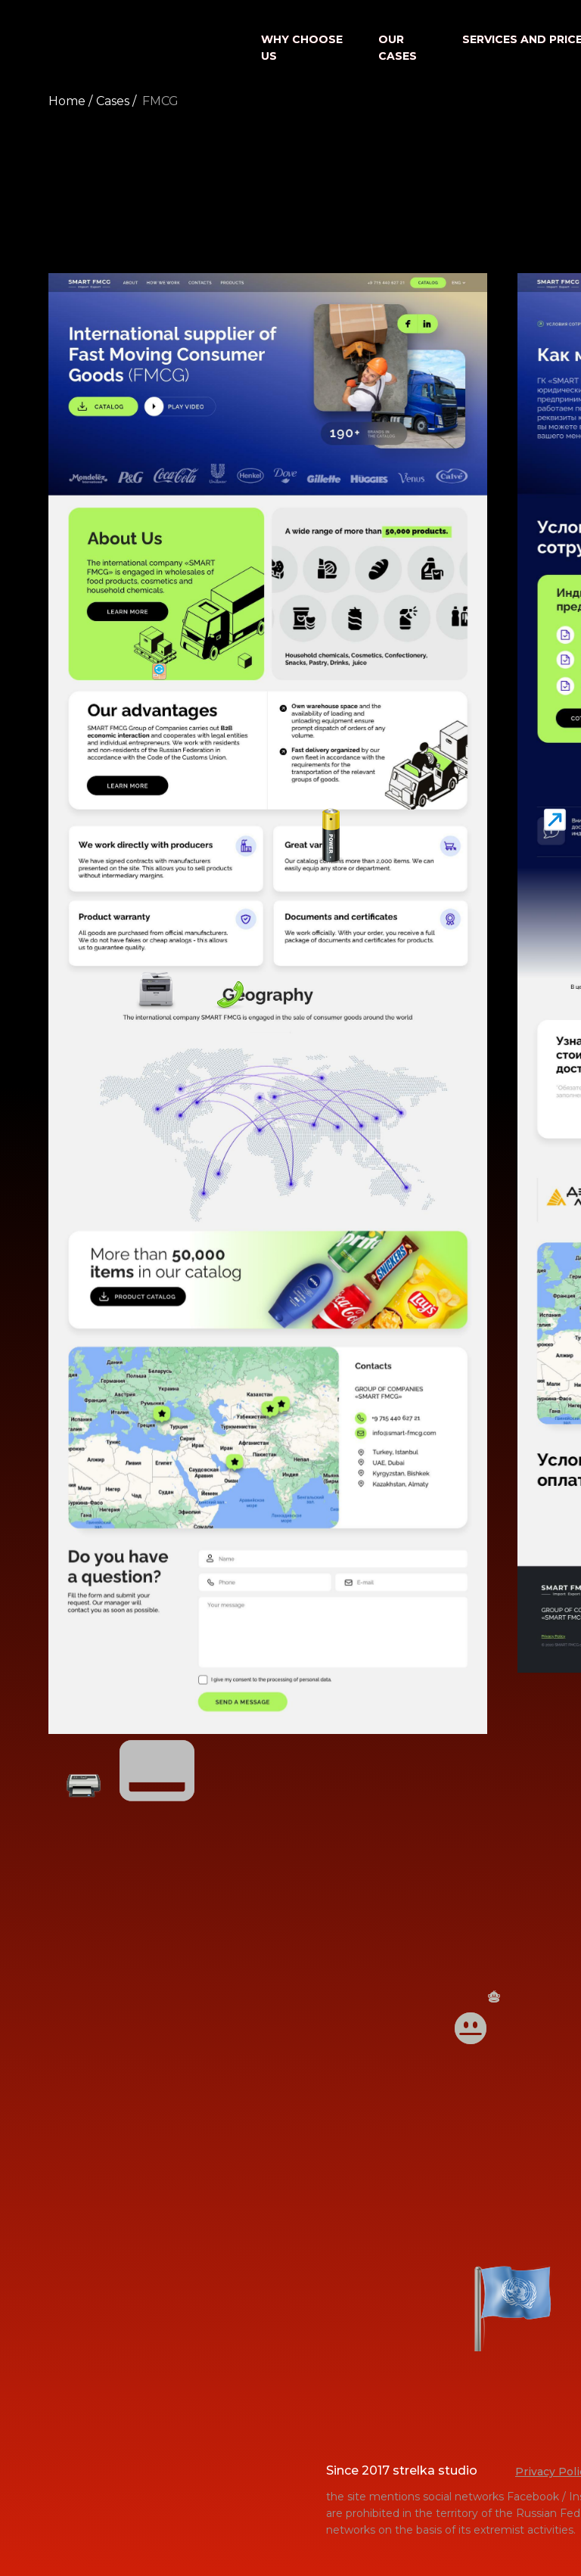 The height and width of the screenshot is (2576, 581). Describe the element at coordinates (512, 2308) in the screenshot. I see `access language and region settings` at that location.